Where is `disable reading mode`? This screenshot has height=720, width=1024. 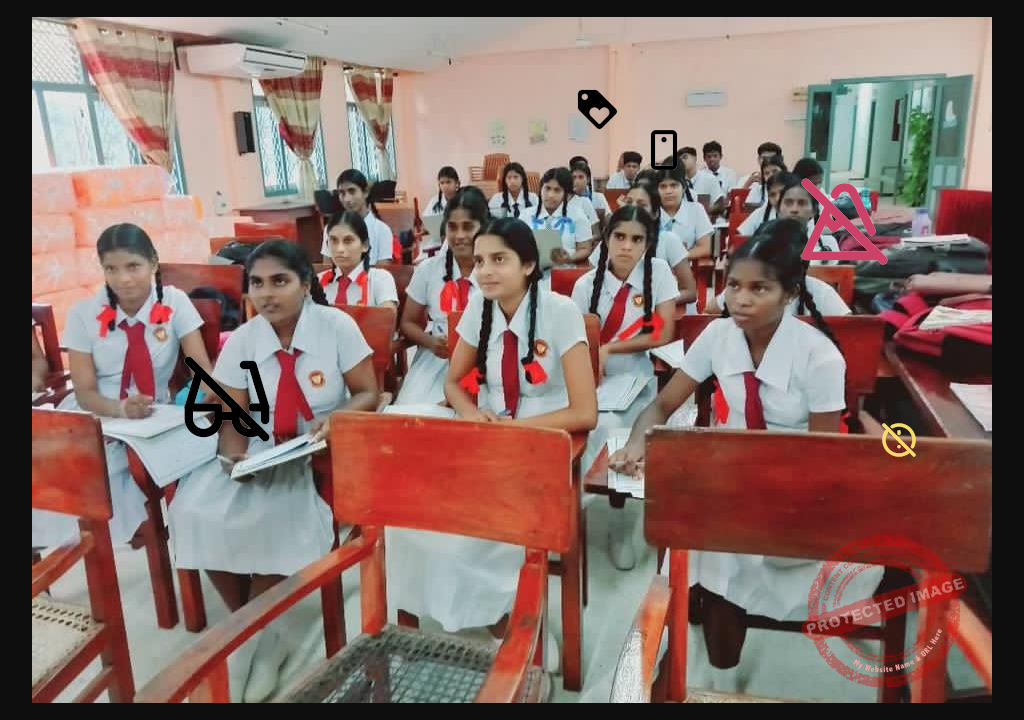 disable reading mode is located at coordinates (227, 399).